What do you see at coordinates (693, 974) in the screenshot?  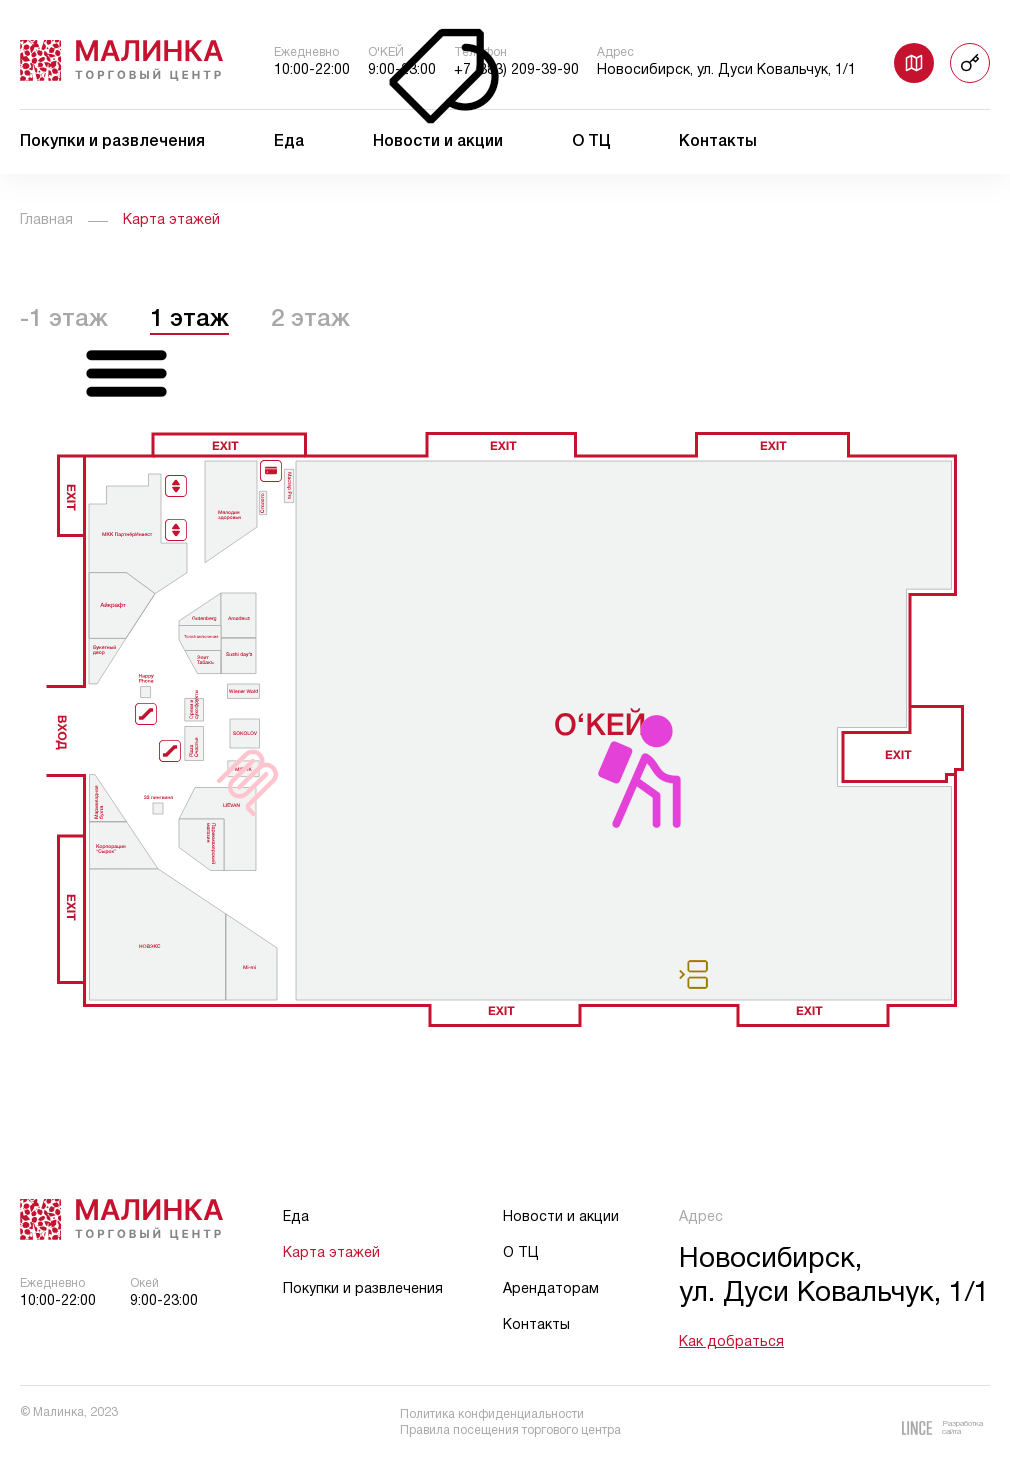 I see `insert a new item between existing elements` at bounding box center [693, 974].